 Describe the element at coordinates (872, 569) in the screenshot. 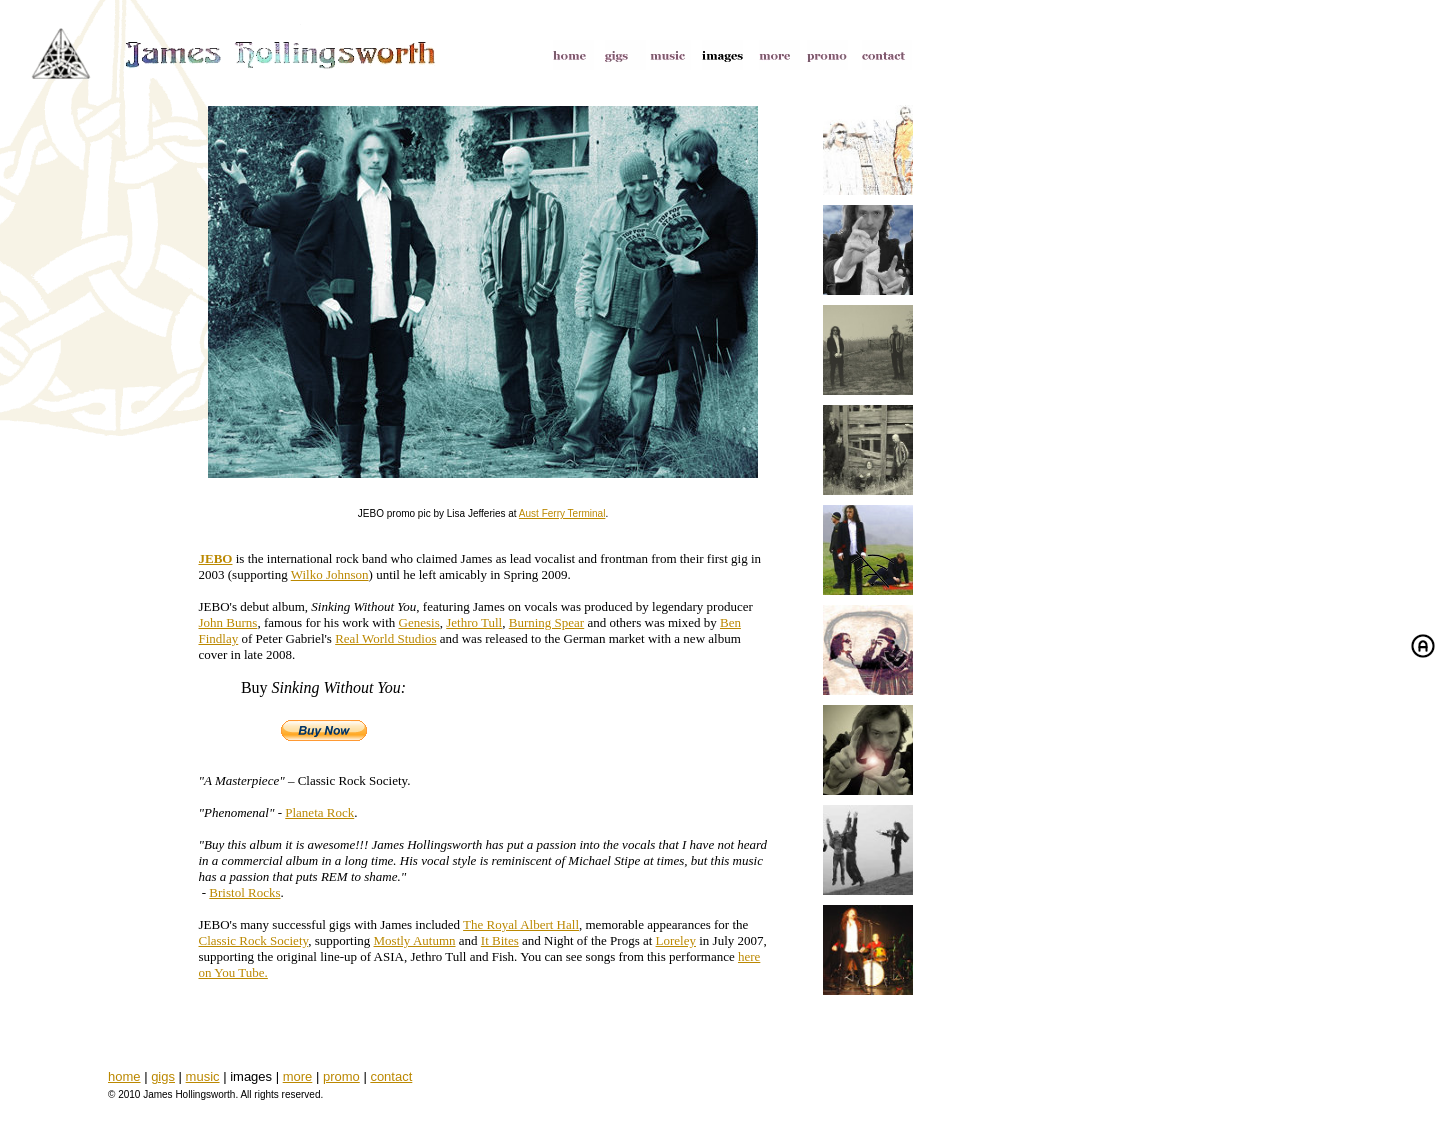

I see `indicates no wifi connection available` at that location.